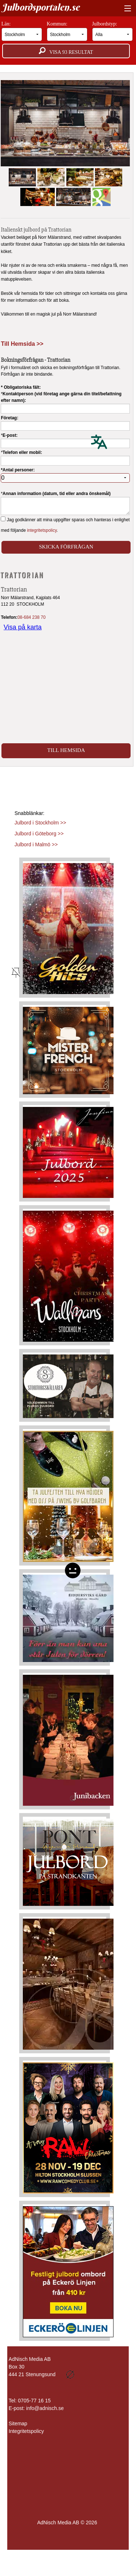 This screenshot has width=136, height=2576. Describe the element at coordinates (16, 972) in the screenshot. I see `unpin this item` at that location.